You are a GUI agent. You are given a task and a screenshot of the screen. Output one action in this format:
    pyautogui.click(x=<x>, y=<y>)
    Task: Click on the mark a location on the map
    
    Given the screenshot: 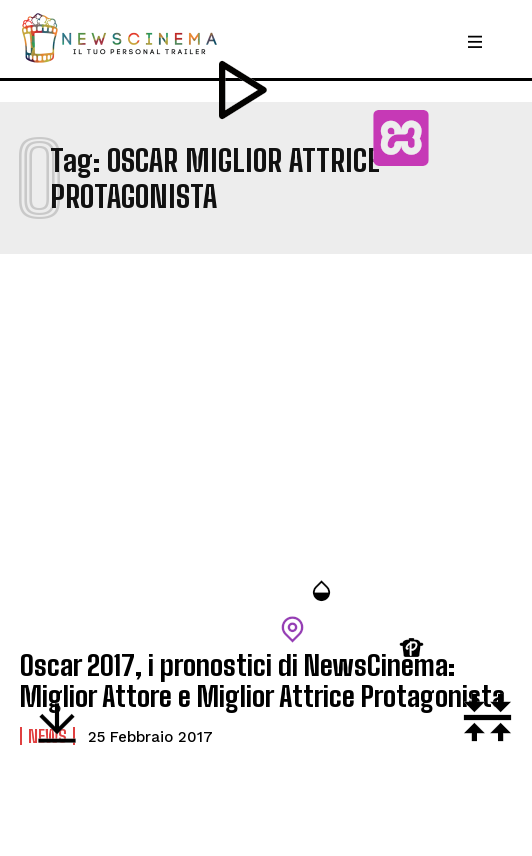 What is the action you would take?
    pyautogui.click(x=292, y=628)
    